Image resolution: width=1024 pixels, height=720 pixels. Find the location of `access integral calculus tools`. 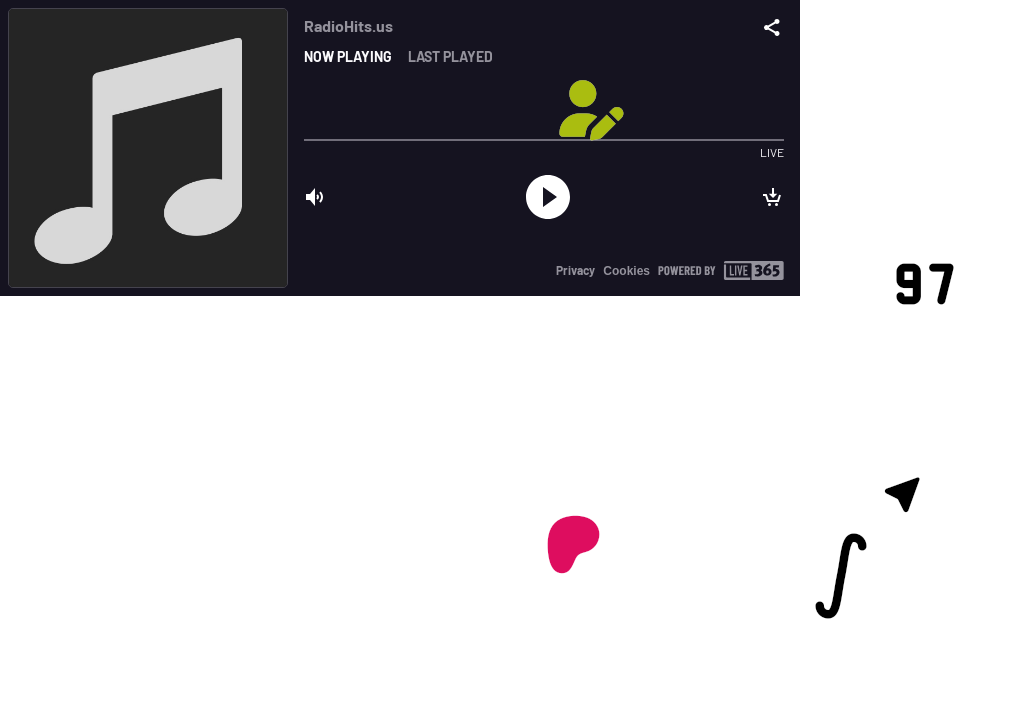

access integral calculus tools is located at coordinates (841, 576).